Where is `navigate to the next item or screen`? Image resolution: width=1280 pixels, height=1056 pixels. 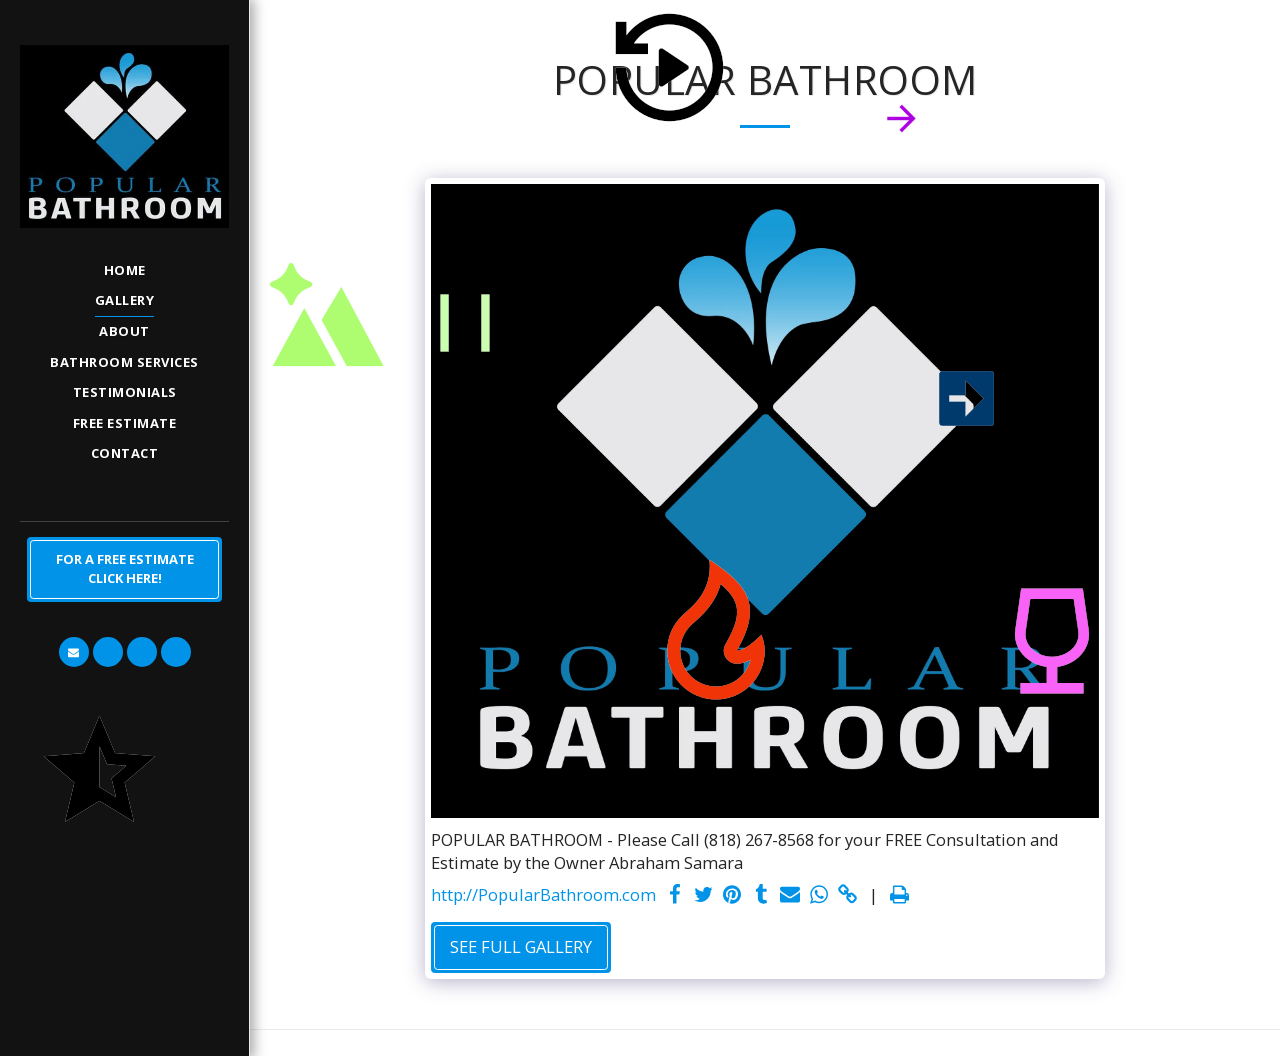
navigate to the next item or screen is located at coordinates (901, 118).